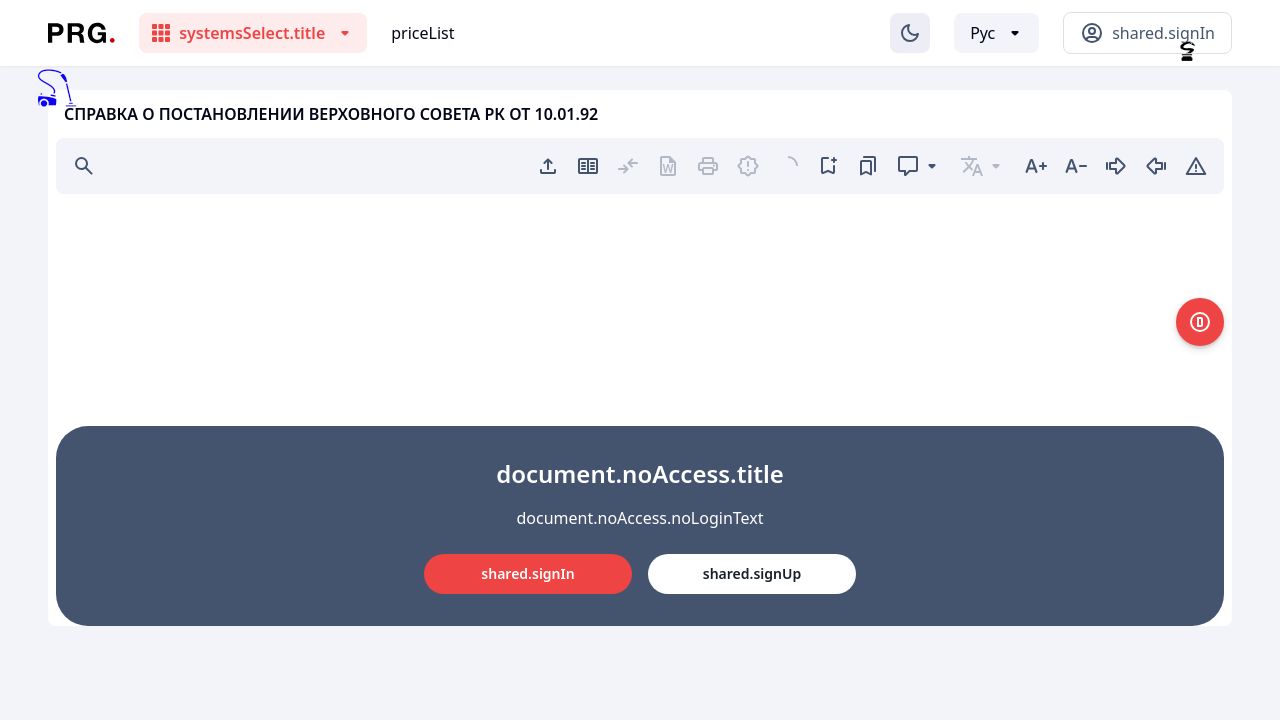 The width and height of the screenshot is (1280, 720). What do you see at coordinates (1187, 51) in the screenshot?
I see `access potion or alchemy inventory` at bounding box center [1187, 51].